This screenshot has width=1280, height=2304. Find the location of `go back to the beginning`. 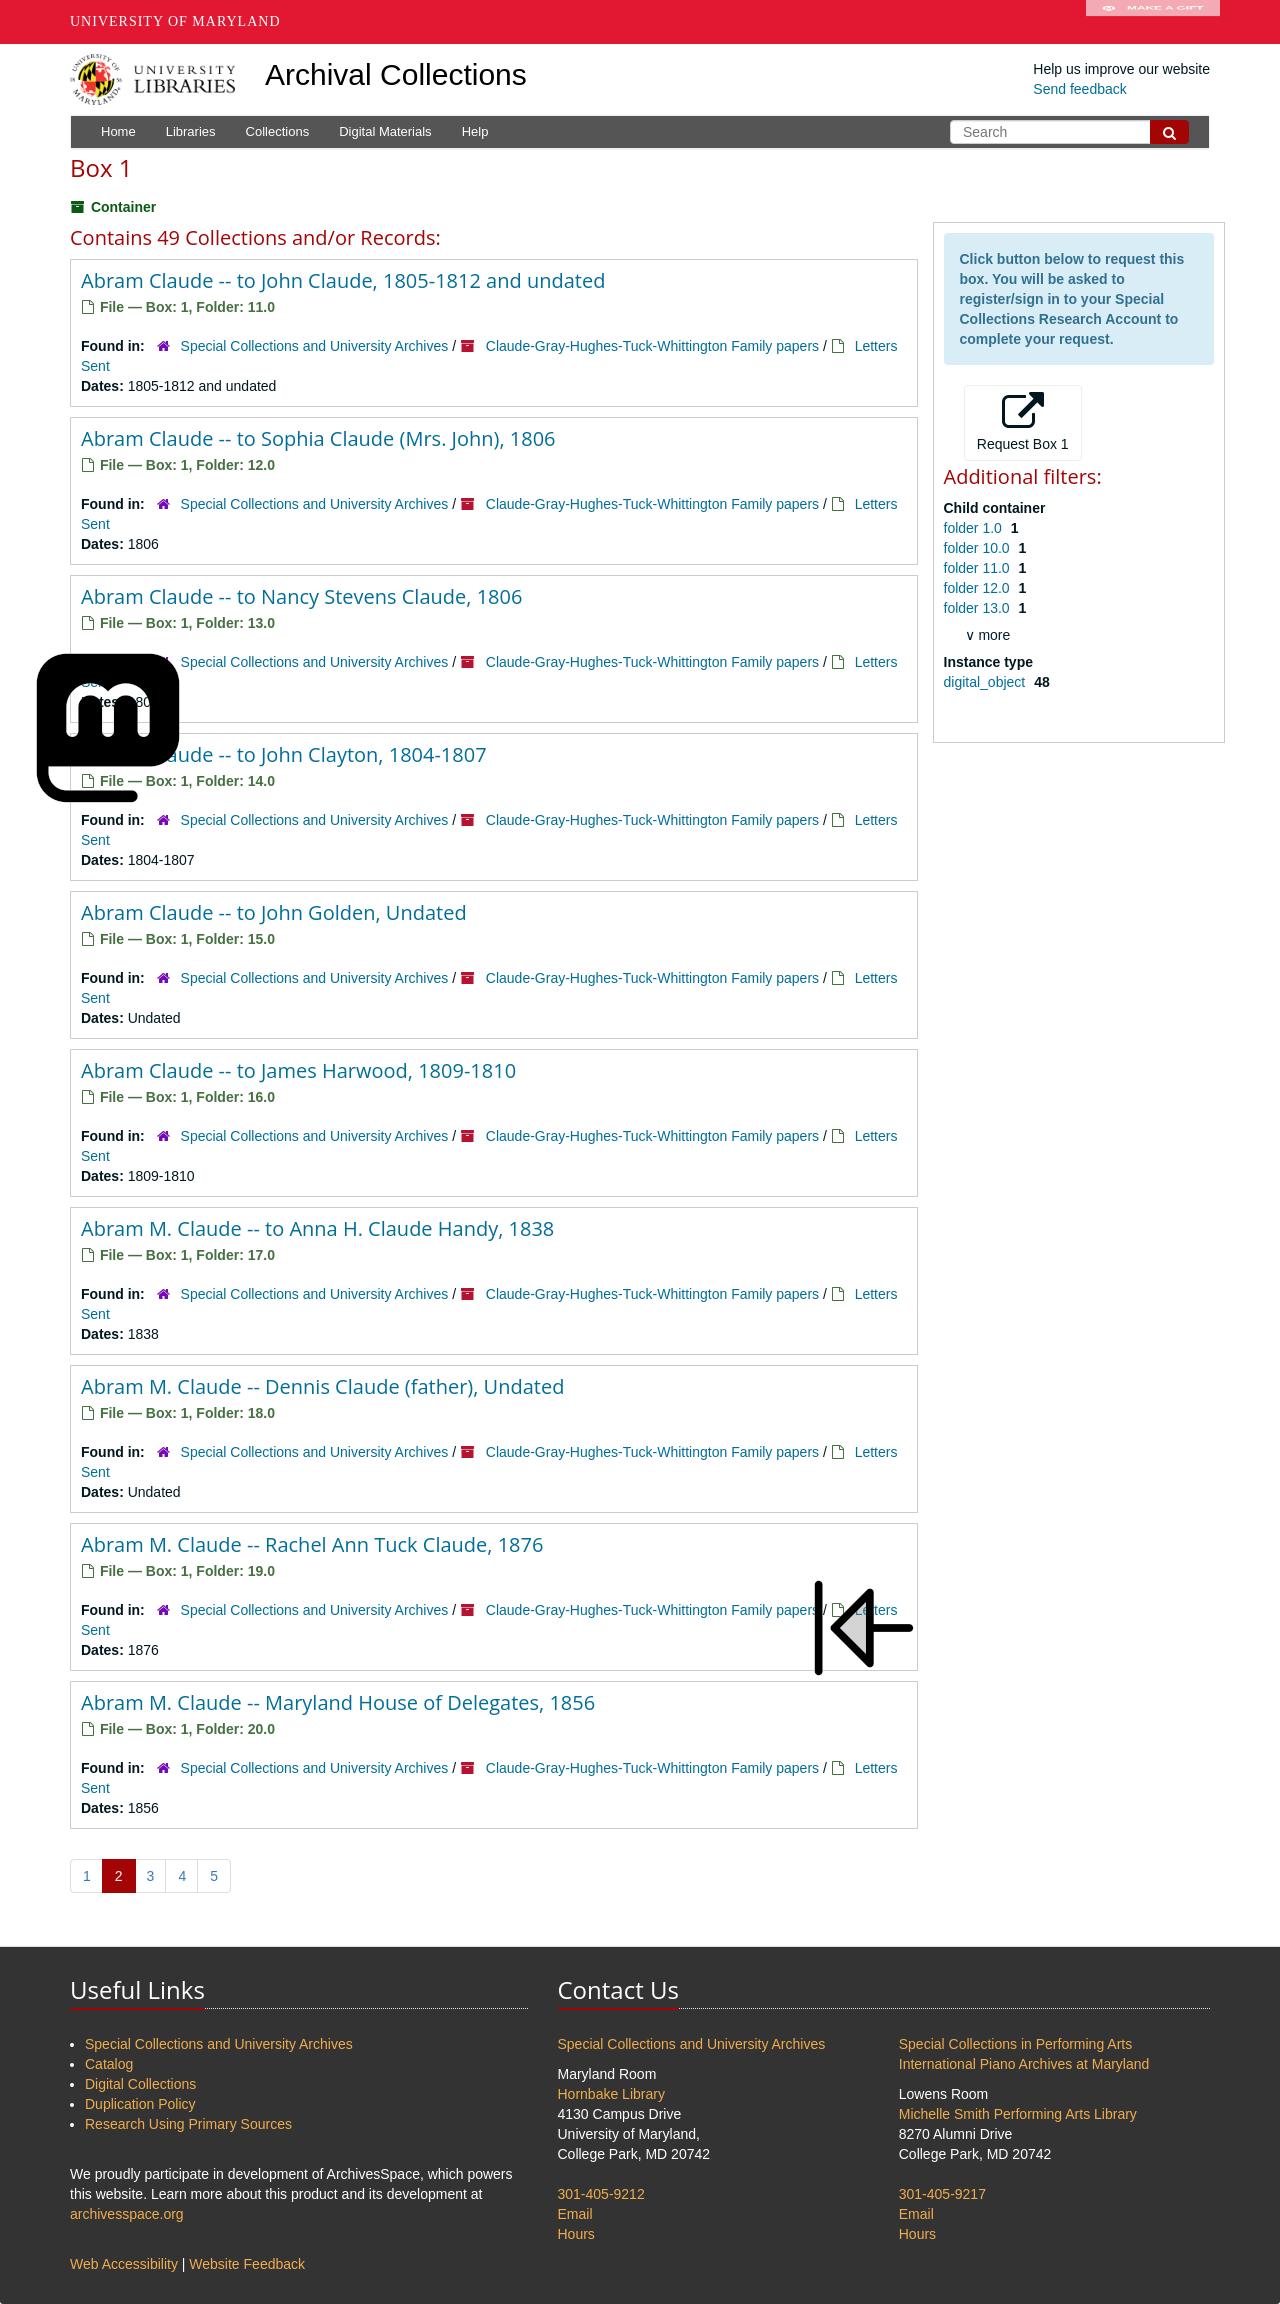

go back to the beginning is located at coordinates (862, 1628).